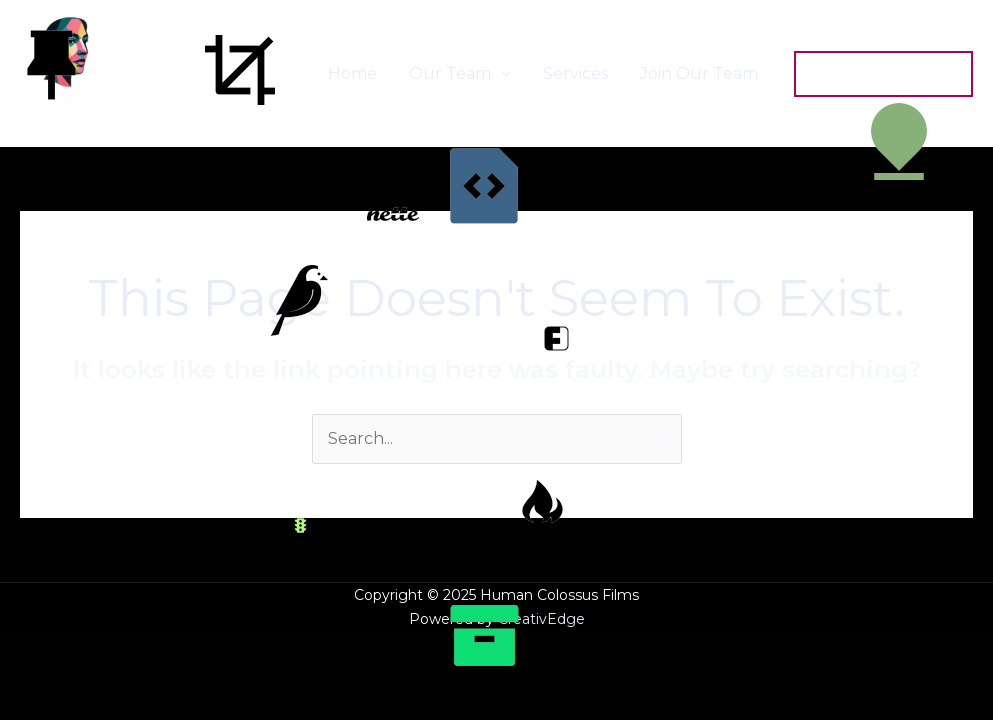  Describe the element at coordinates (899, 138) in the screenshot. I see `mark a location on the map` at that location.